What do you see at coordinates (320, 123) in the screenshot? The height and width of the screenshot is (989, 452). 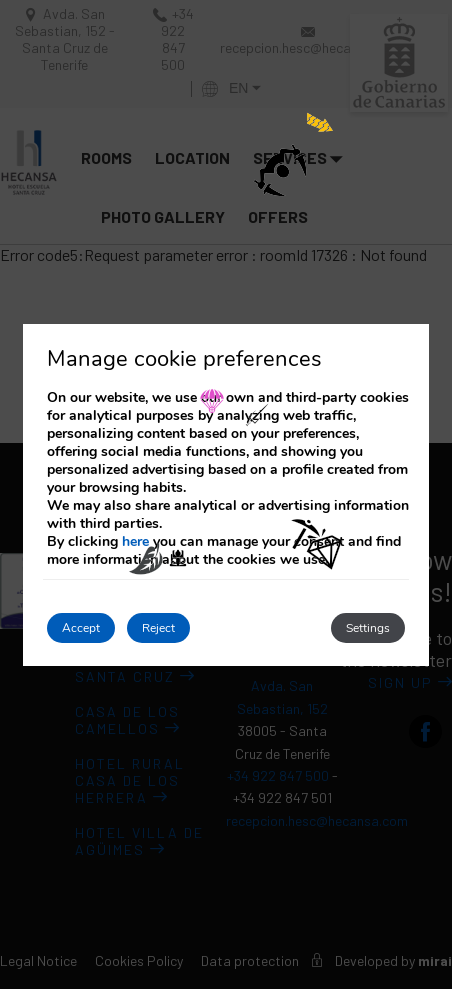 I see `indicates a zigzag or indirect path direction` at bounding box center [320, 123].